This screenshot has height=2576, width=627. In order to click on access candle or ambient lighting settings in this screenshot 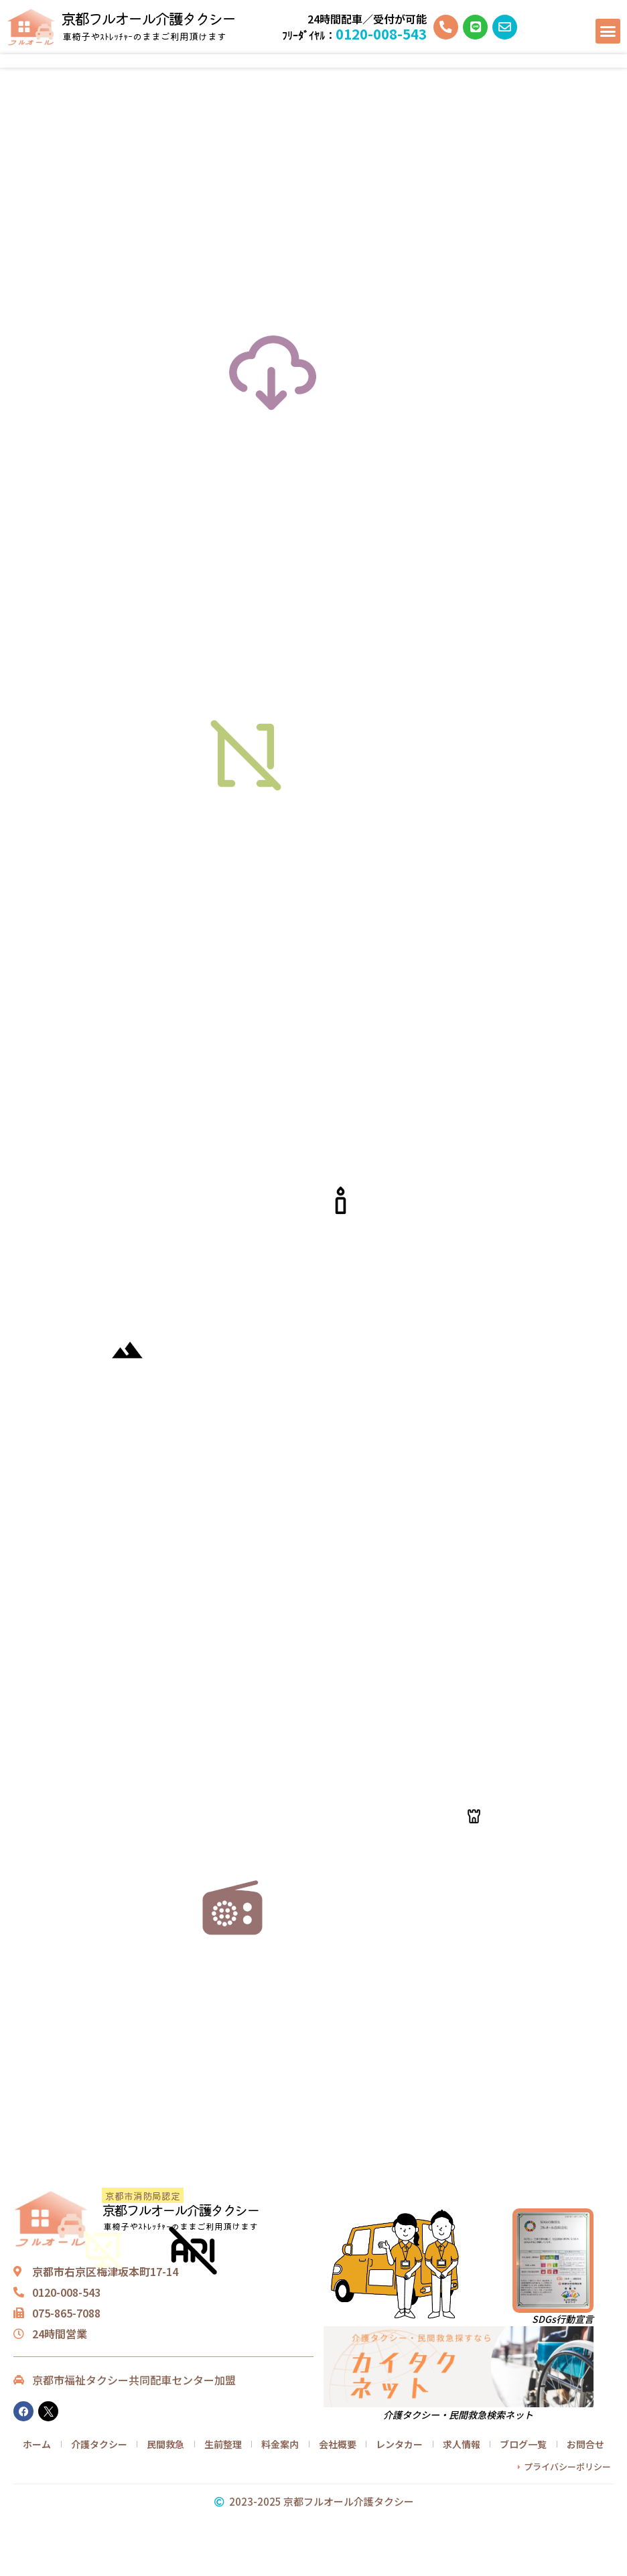, I will do `click(340, 1201)`.